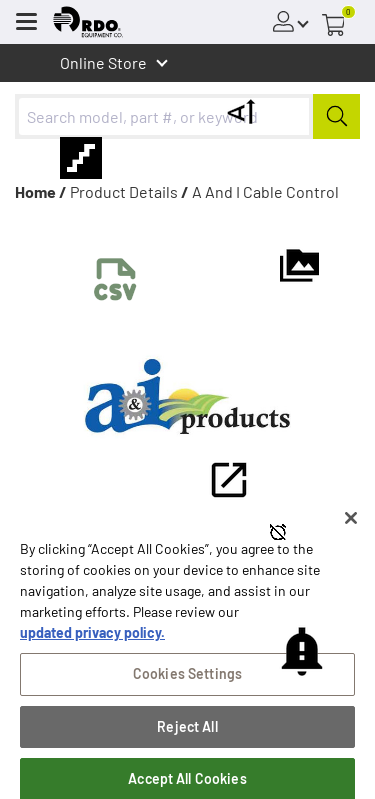 This screenshot has width=375, height=799. What do you see at coordinates (241, 111) in the screenshot?
I see `rotate text direction upward` at bounding box center [241, 111].